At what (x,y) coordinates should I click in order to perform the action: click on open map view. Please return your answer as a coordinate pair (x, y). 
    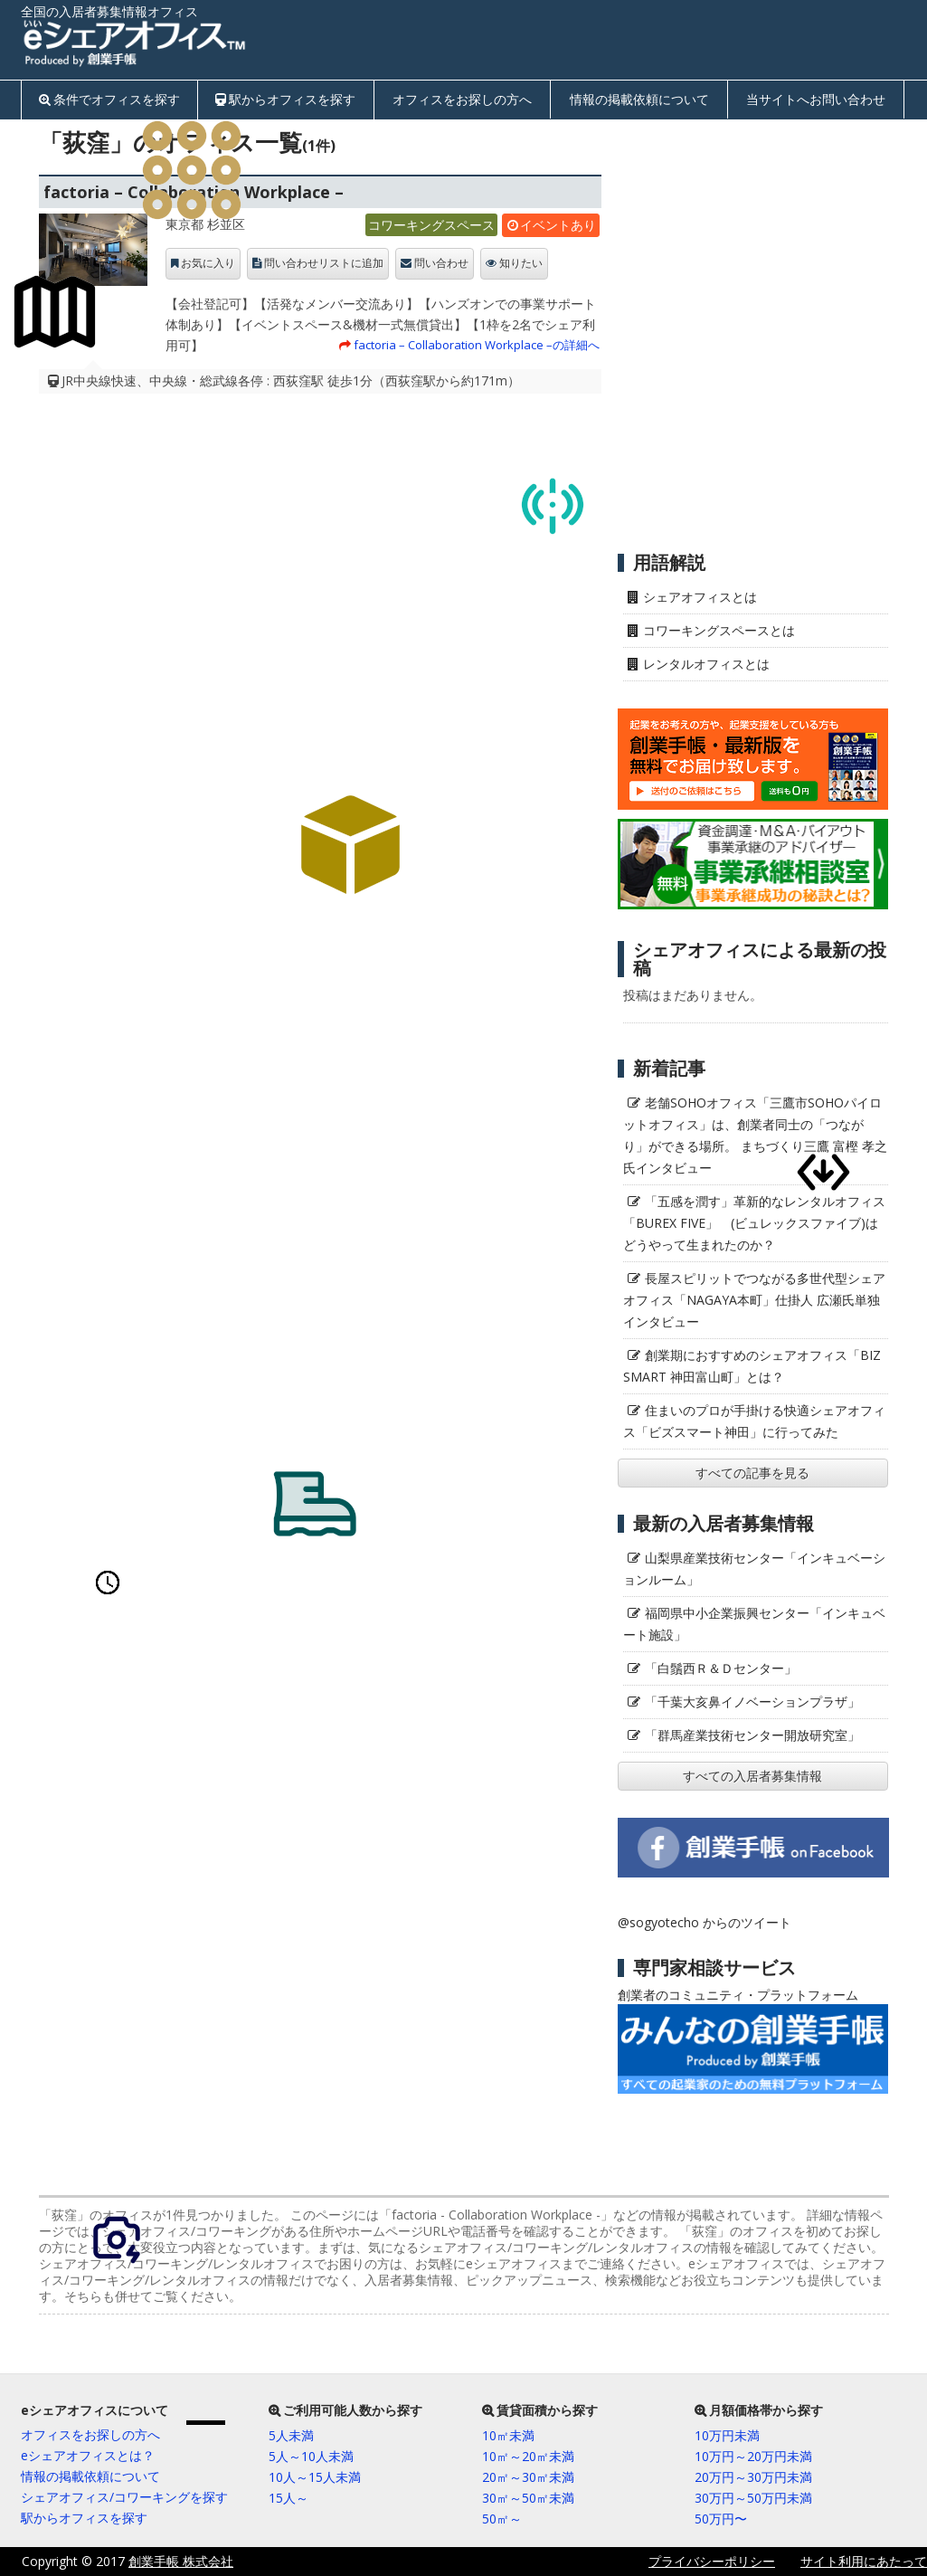
    Looking at the image, I should click on (54, 311).